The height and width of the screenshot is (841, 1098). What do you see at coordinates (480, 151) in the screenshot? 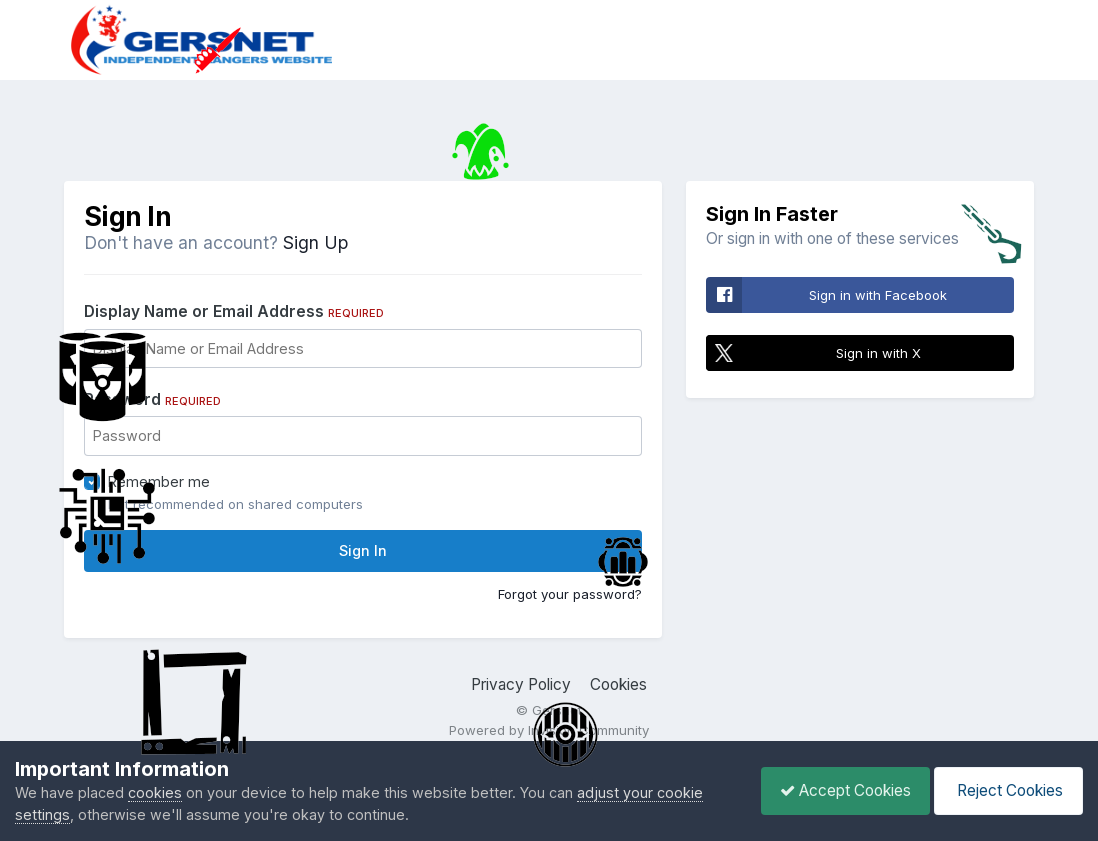
I see `access joke or humor features` at bounding box center [480, 151].